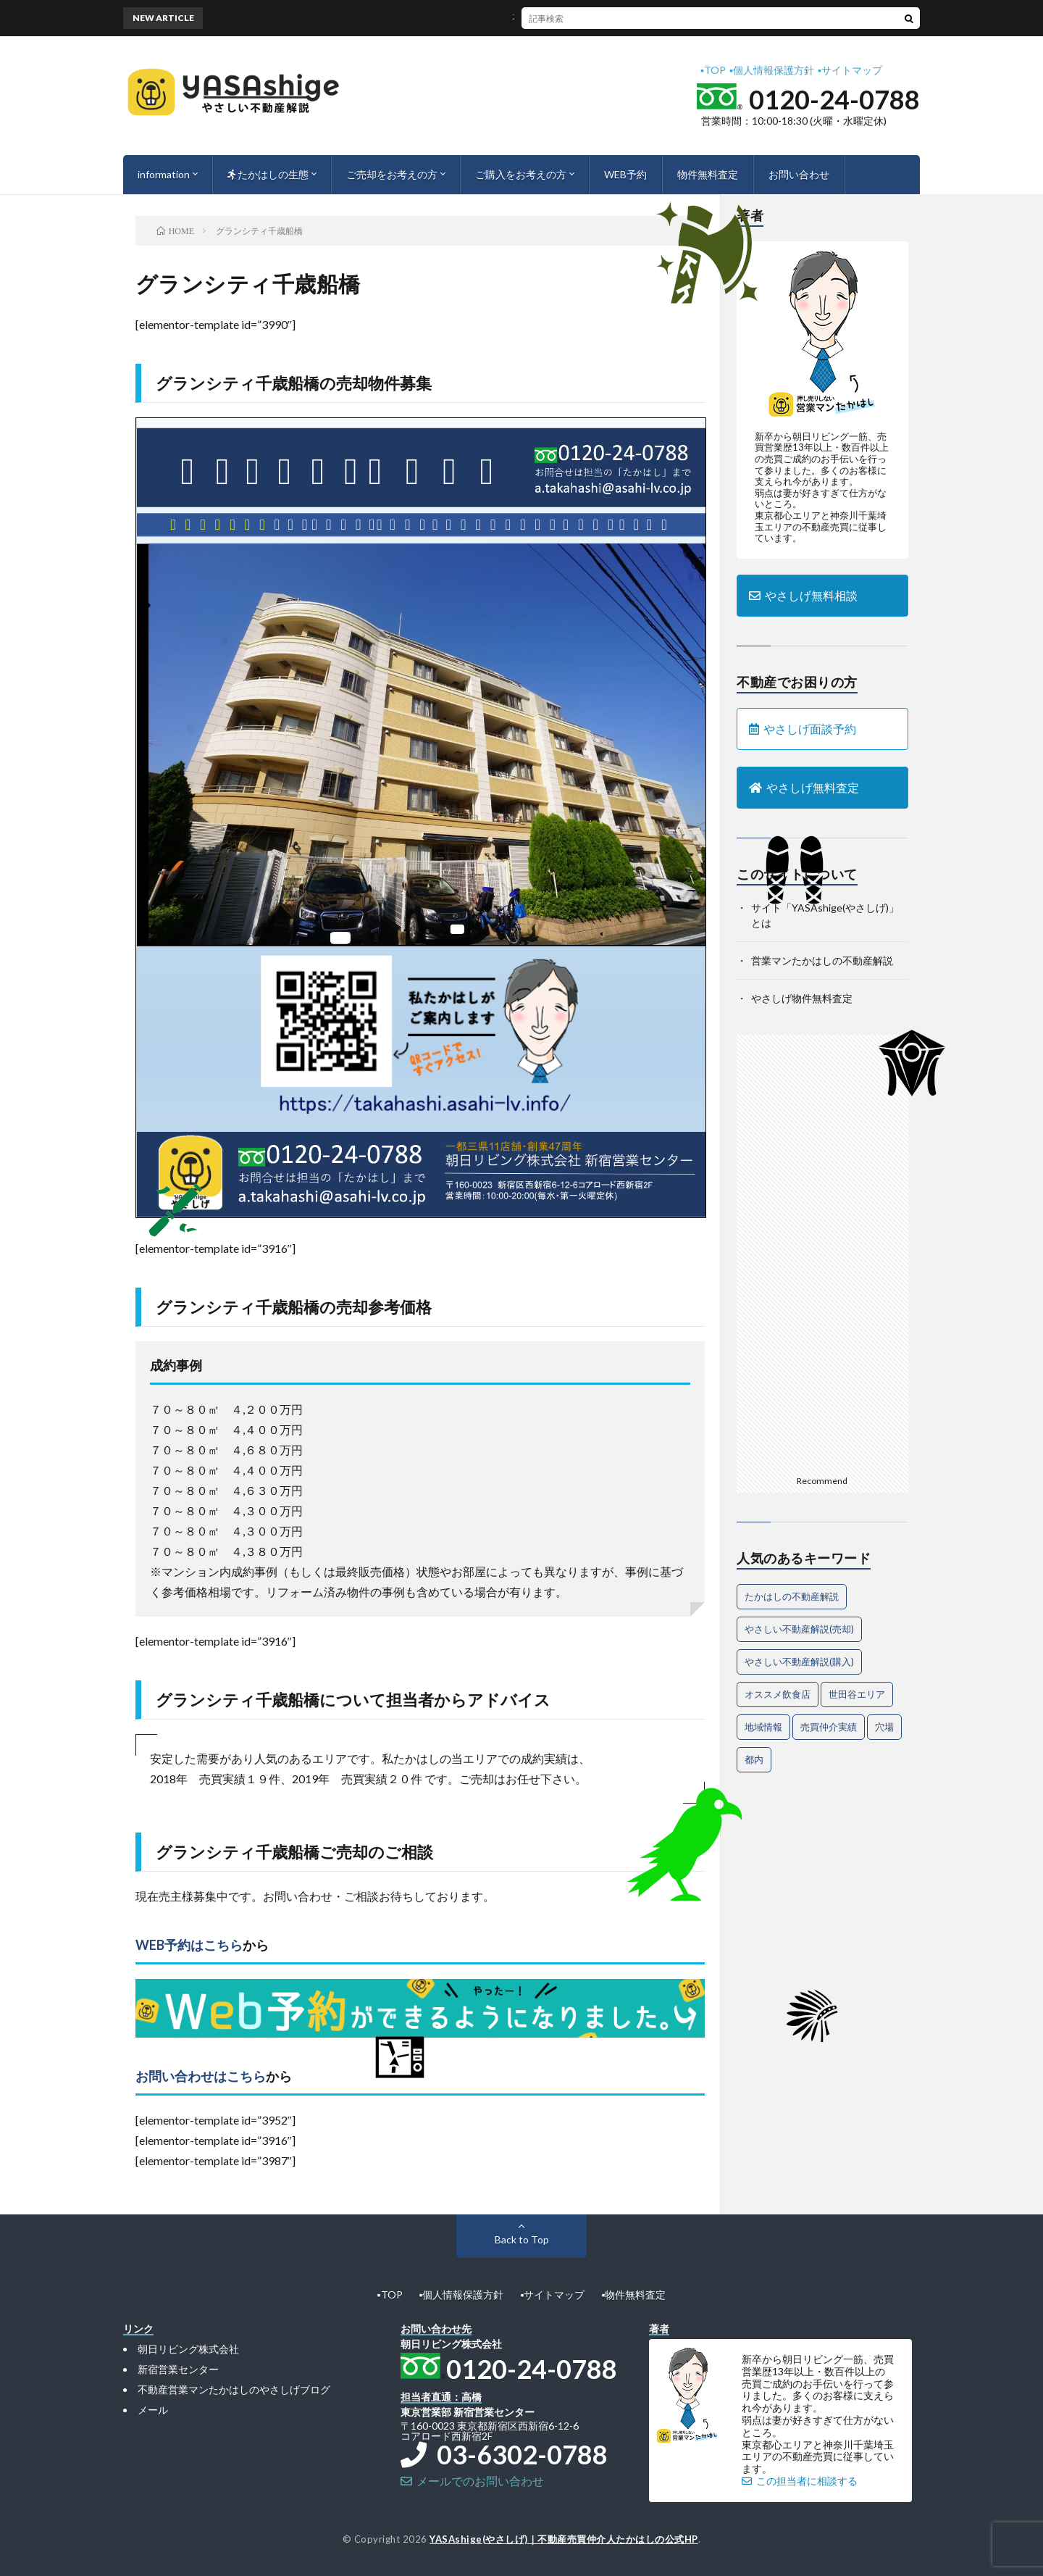  What do you see at coordinates (912, 1063) in the screenshot?
I see `represents a gem, crystal, or precious resource in-game` at bounding box center [912, 1063].